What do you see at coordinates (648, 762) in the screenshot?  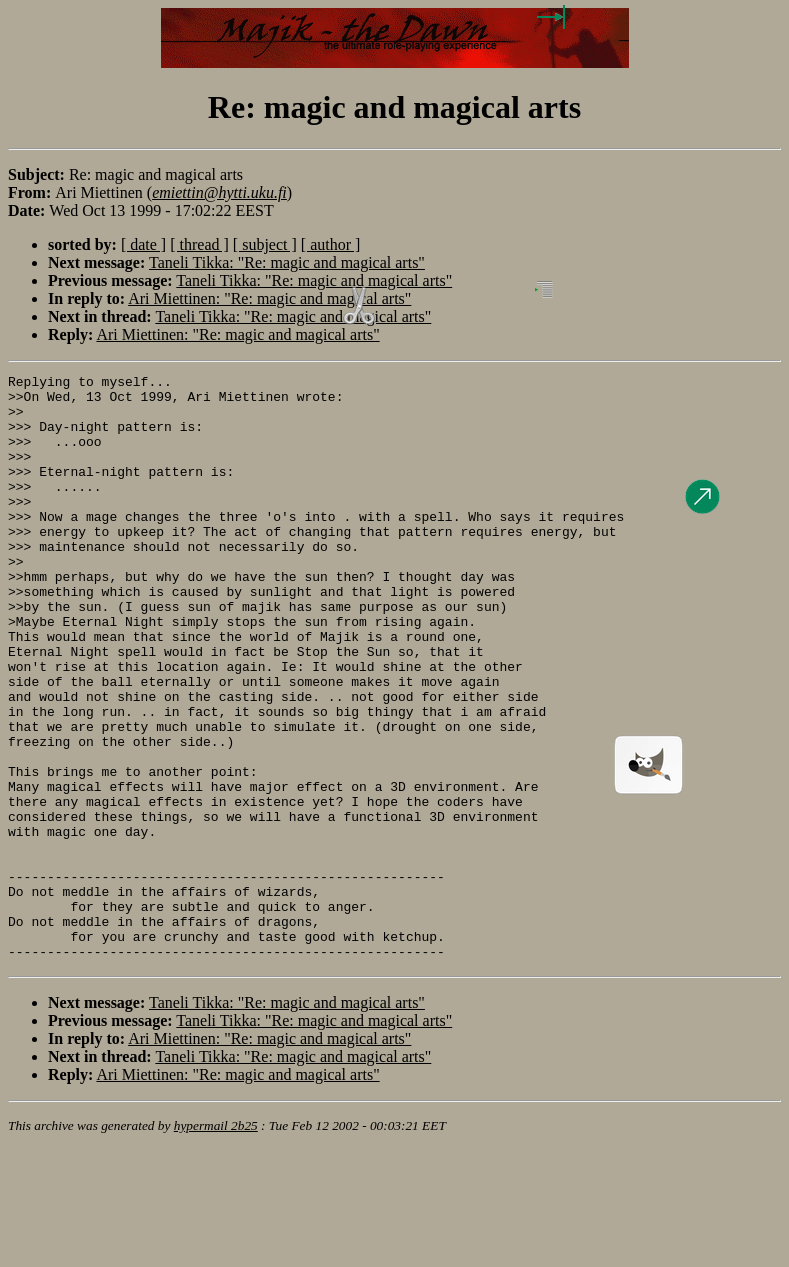 I see `a compressed GIMP image file (.xcf.gz or .xcf.bz2)` at bounding box center [648, 762].